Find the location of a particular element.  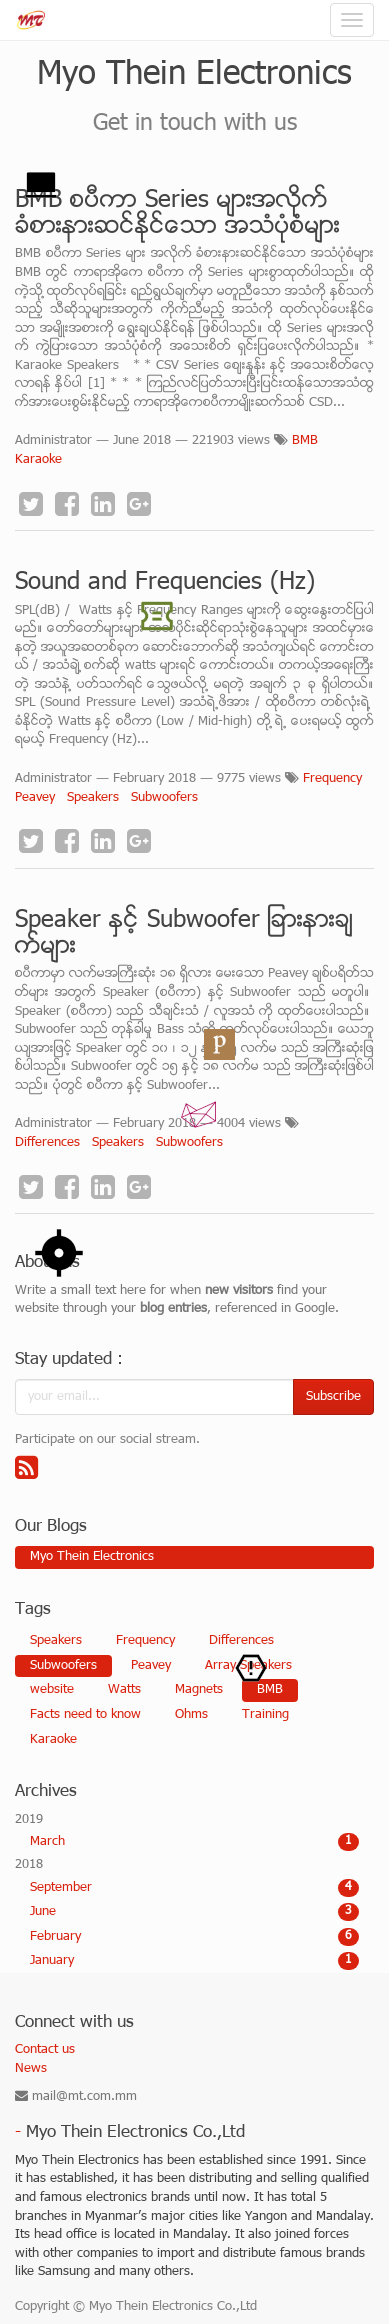

center or focus on current location is located at coordinates (59, 1253).